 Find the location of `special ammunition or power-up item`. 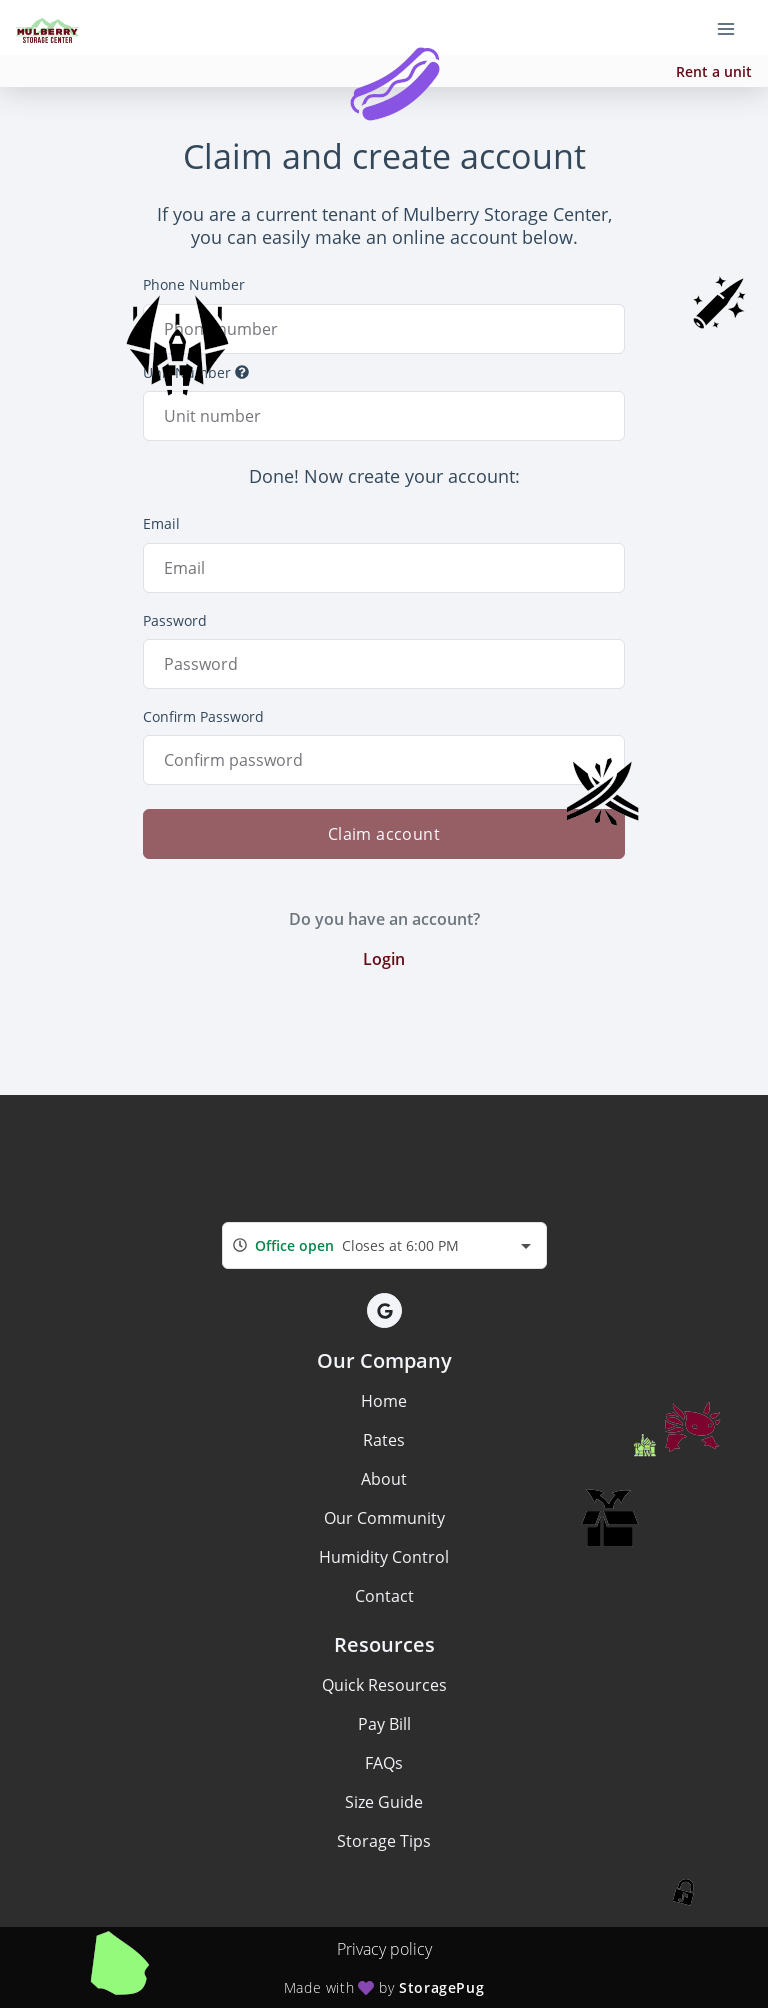

special ammunition or power-up item is located at coordinates (718, 303).